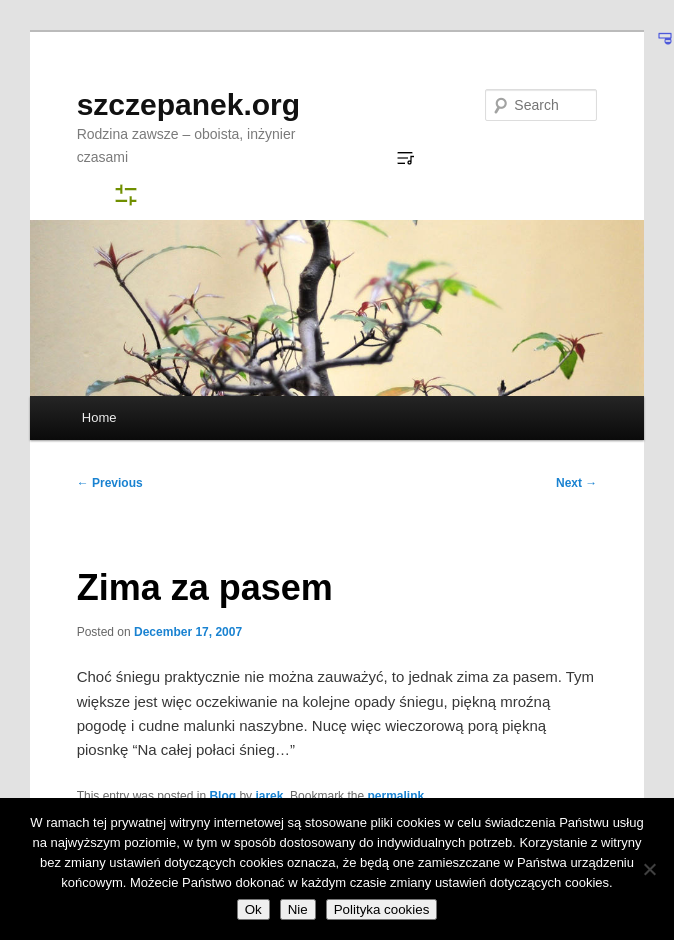 This screenshot has height=940, width=674. Describe the element at coordinates (665, 38) in the screenshot. I see `delete a row from a table or spreadsheet` at that location.